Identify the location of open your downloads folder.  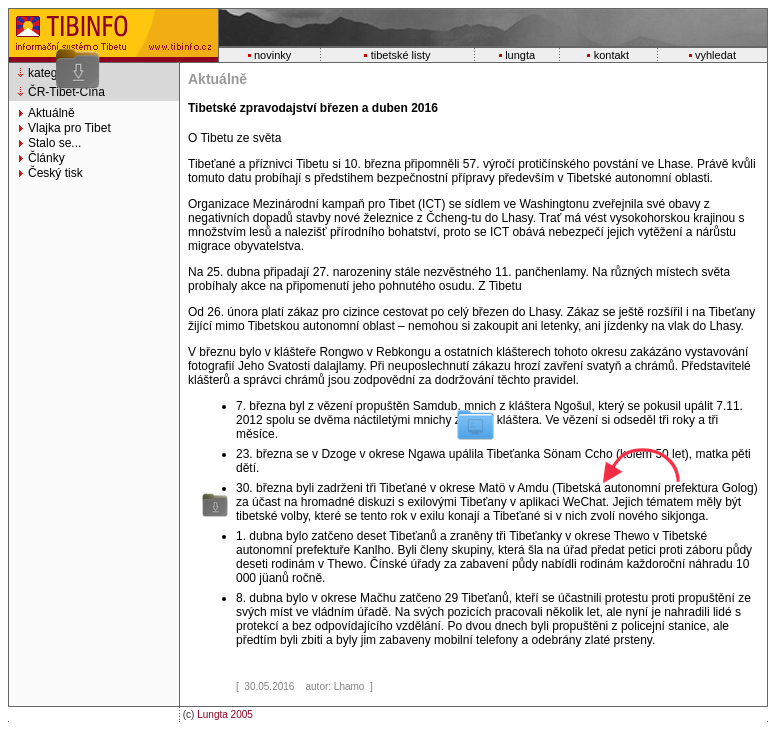
(77, 68).